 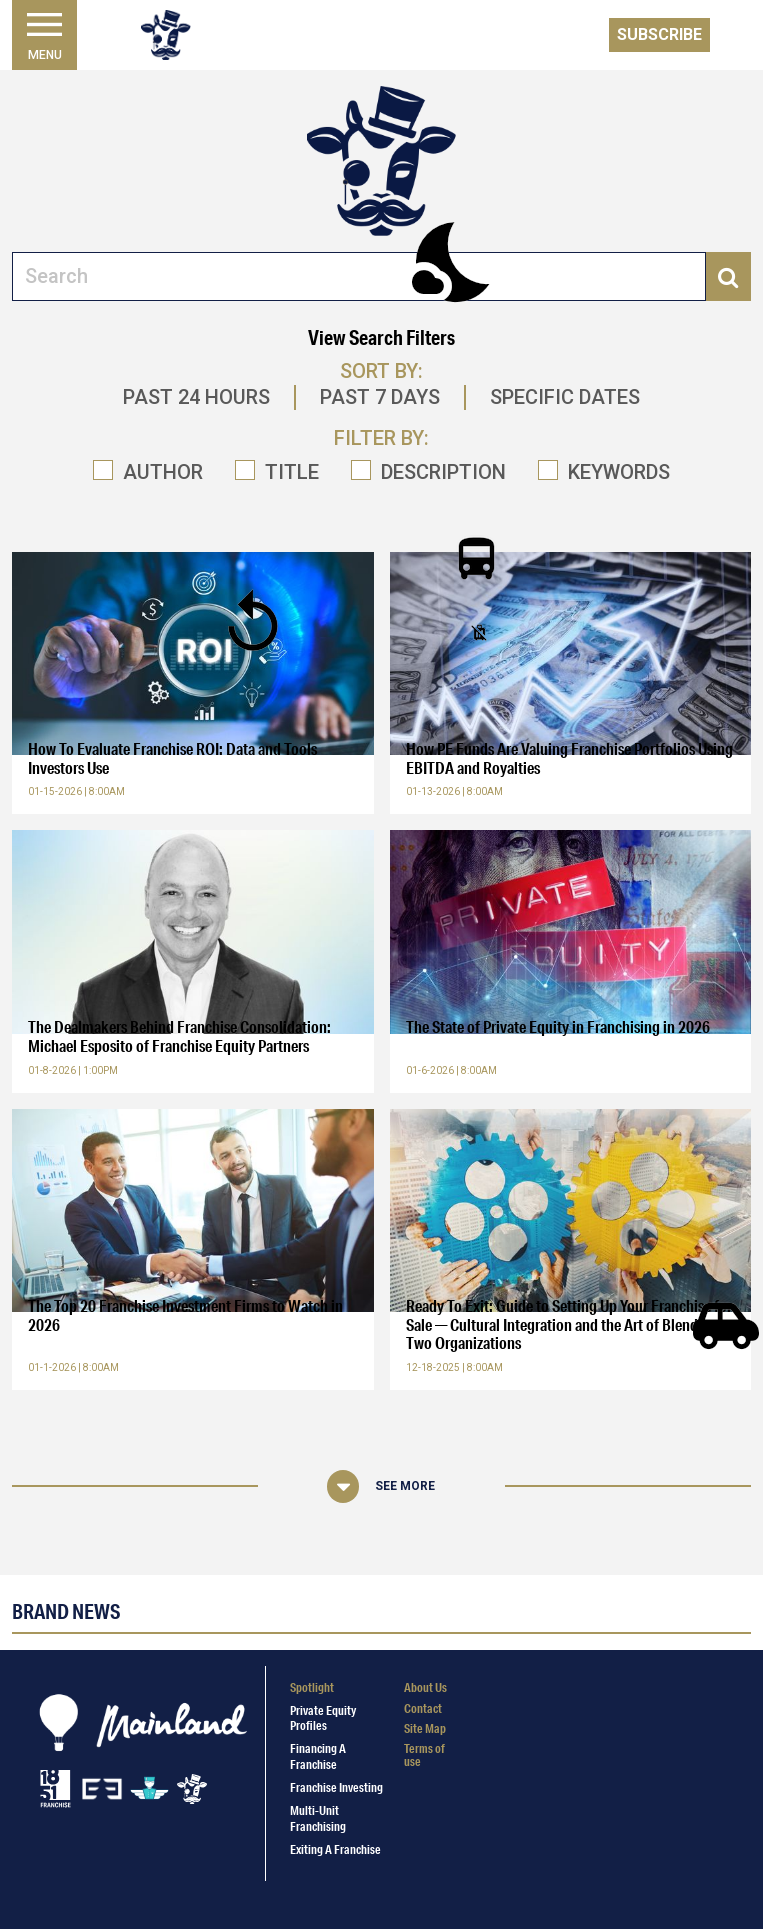 What do you see at coordinates (726, 1326) in the screenshot?
I see `access vehicle or car-related features` at bounding box center [726, 1326].